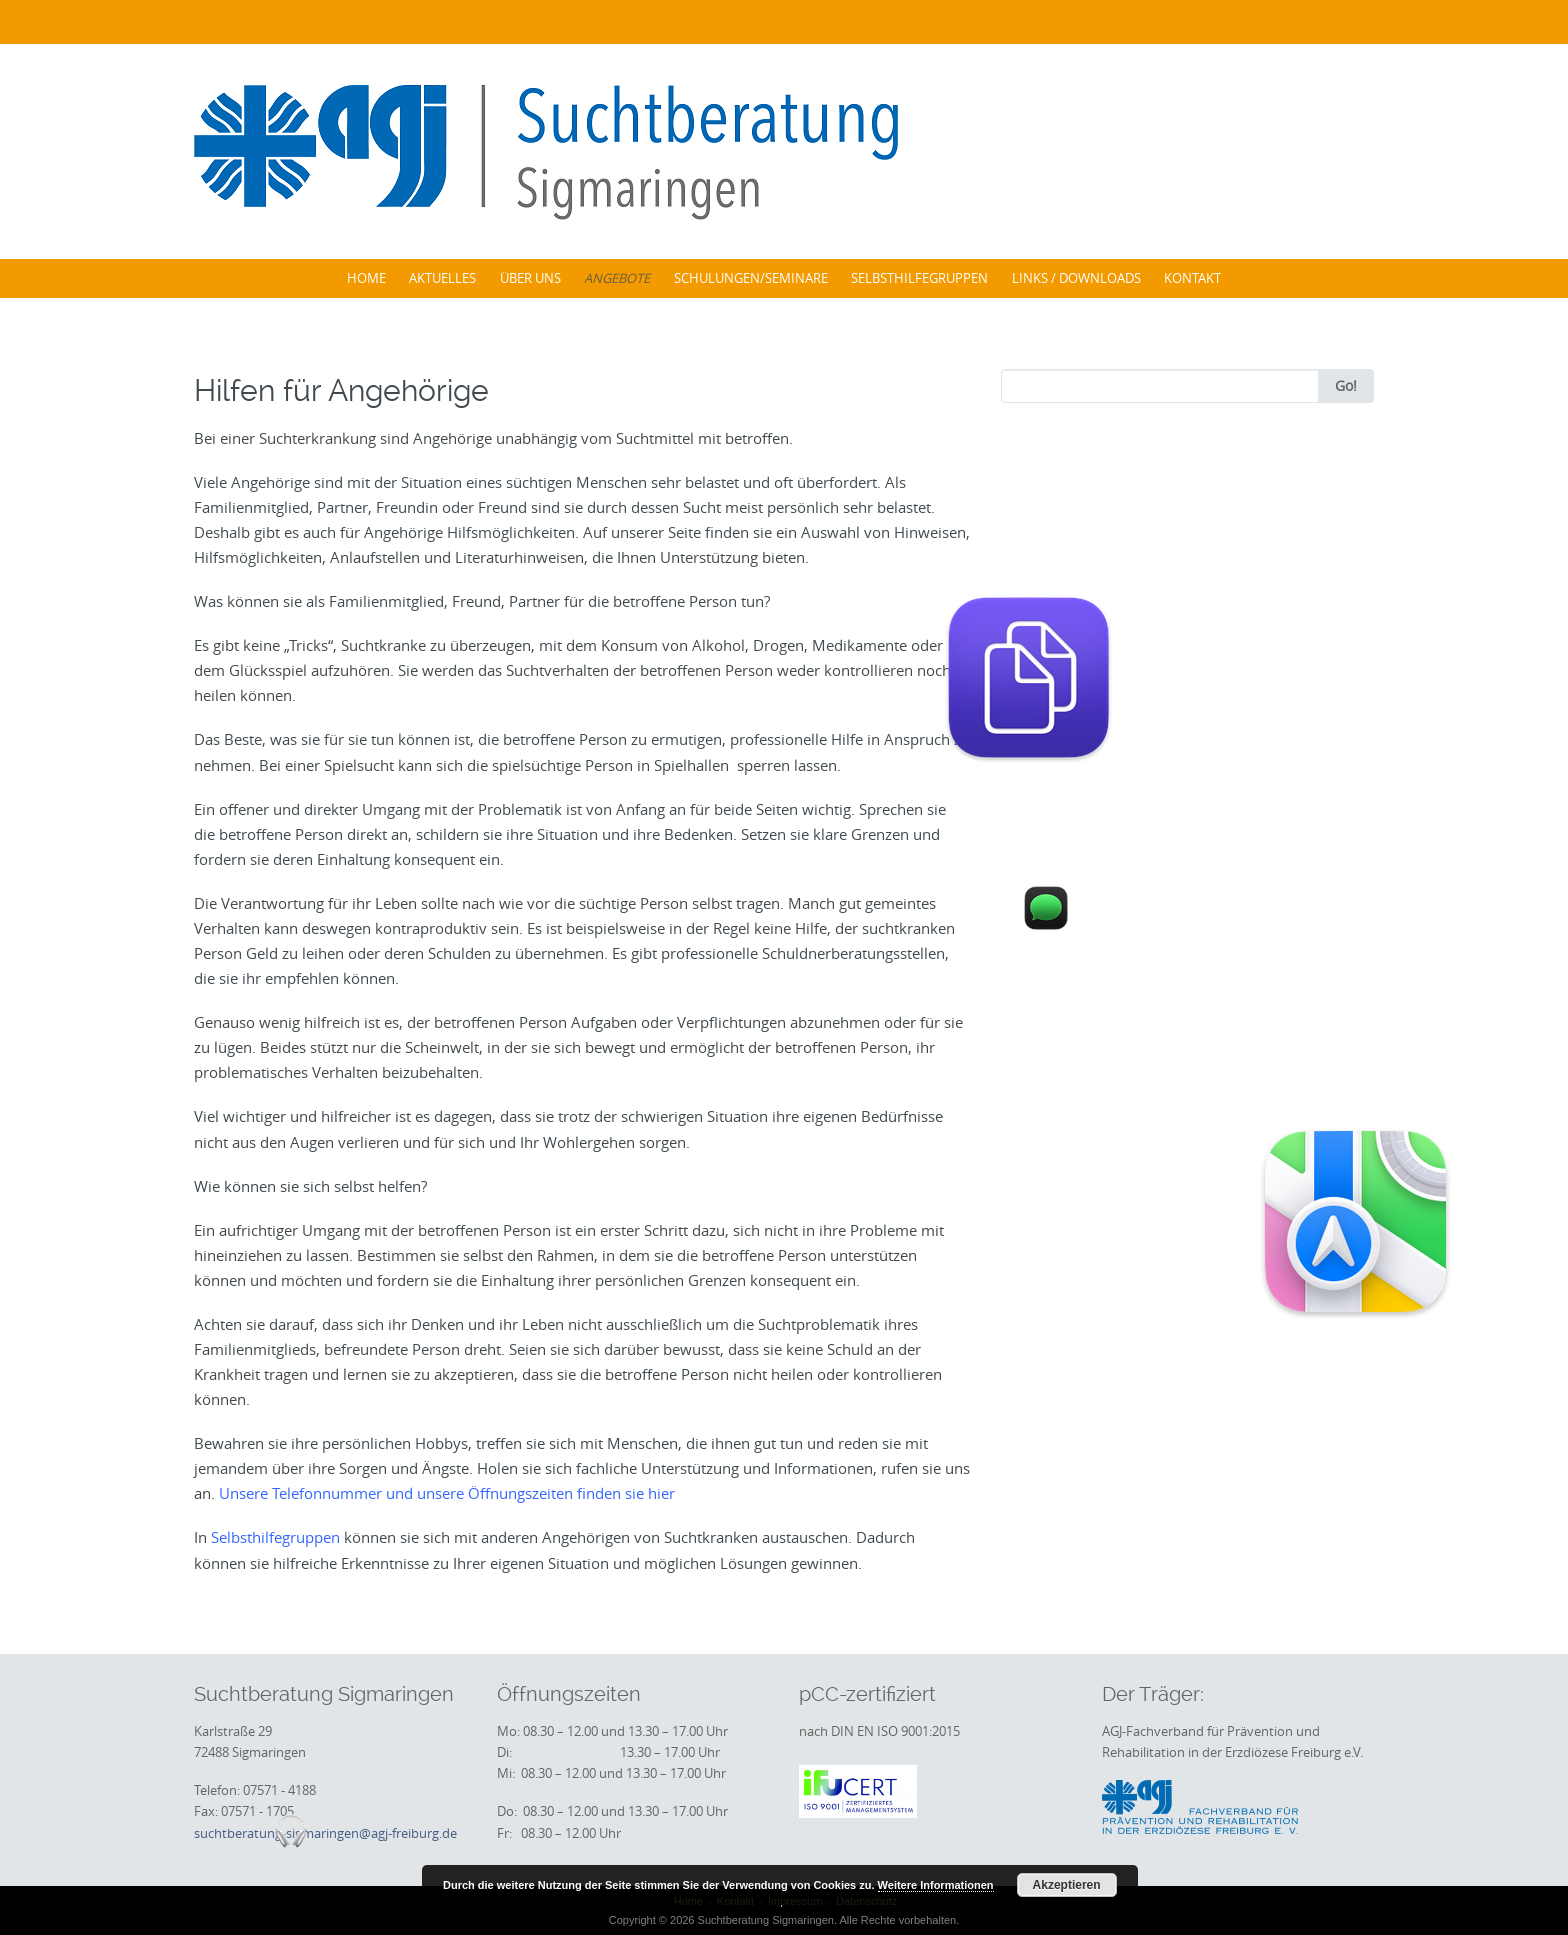 This screenshot has height=1935, width=1568. Describe the element at coordinates (291, 1831) in the screenshot. I see `connect bluetooth headphones` at that location.